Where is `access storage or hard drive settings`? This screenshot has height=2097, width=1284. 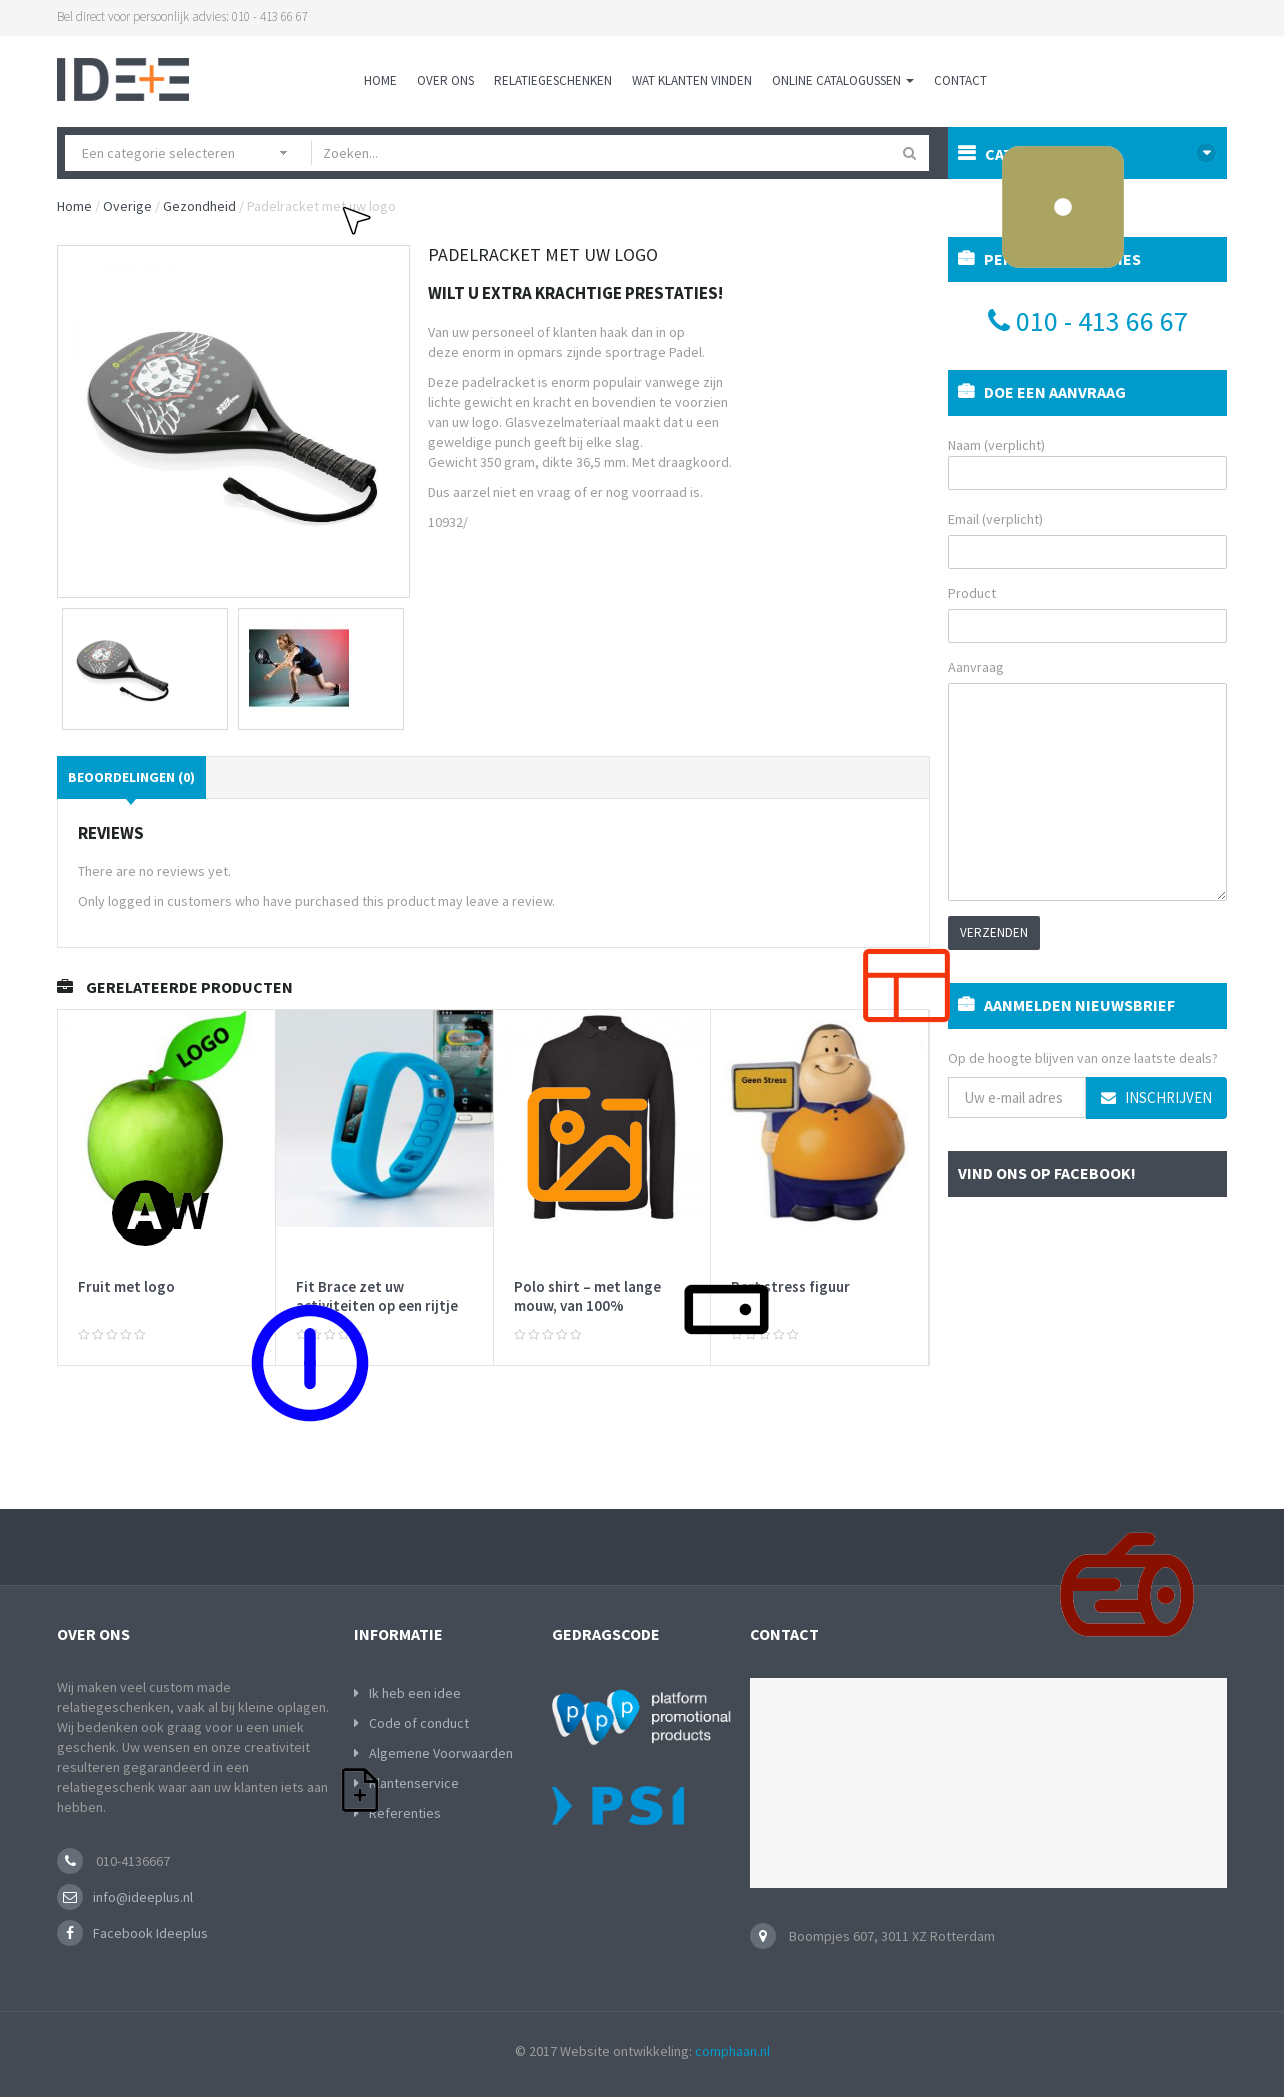 access storage or hard drive settings is located at coordinates (726, 1309).